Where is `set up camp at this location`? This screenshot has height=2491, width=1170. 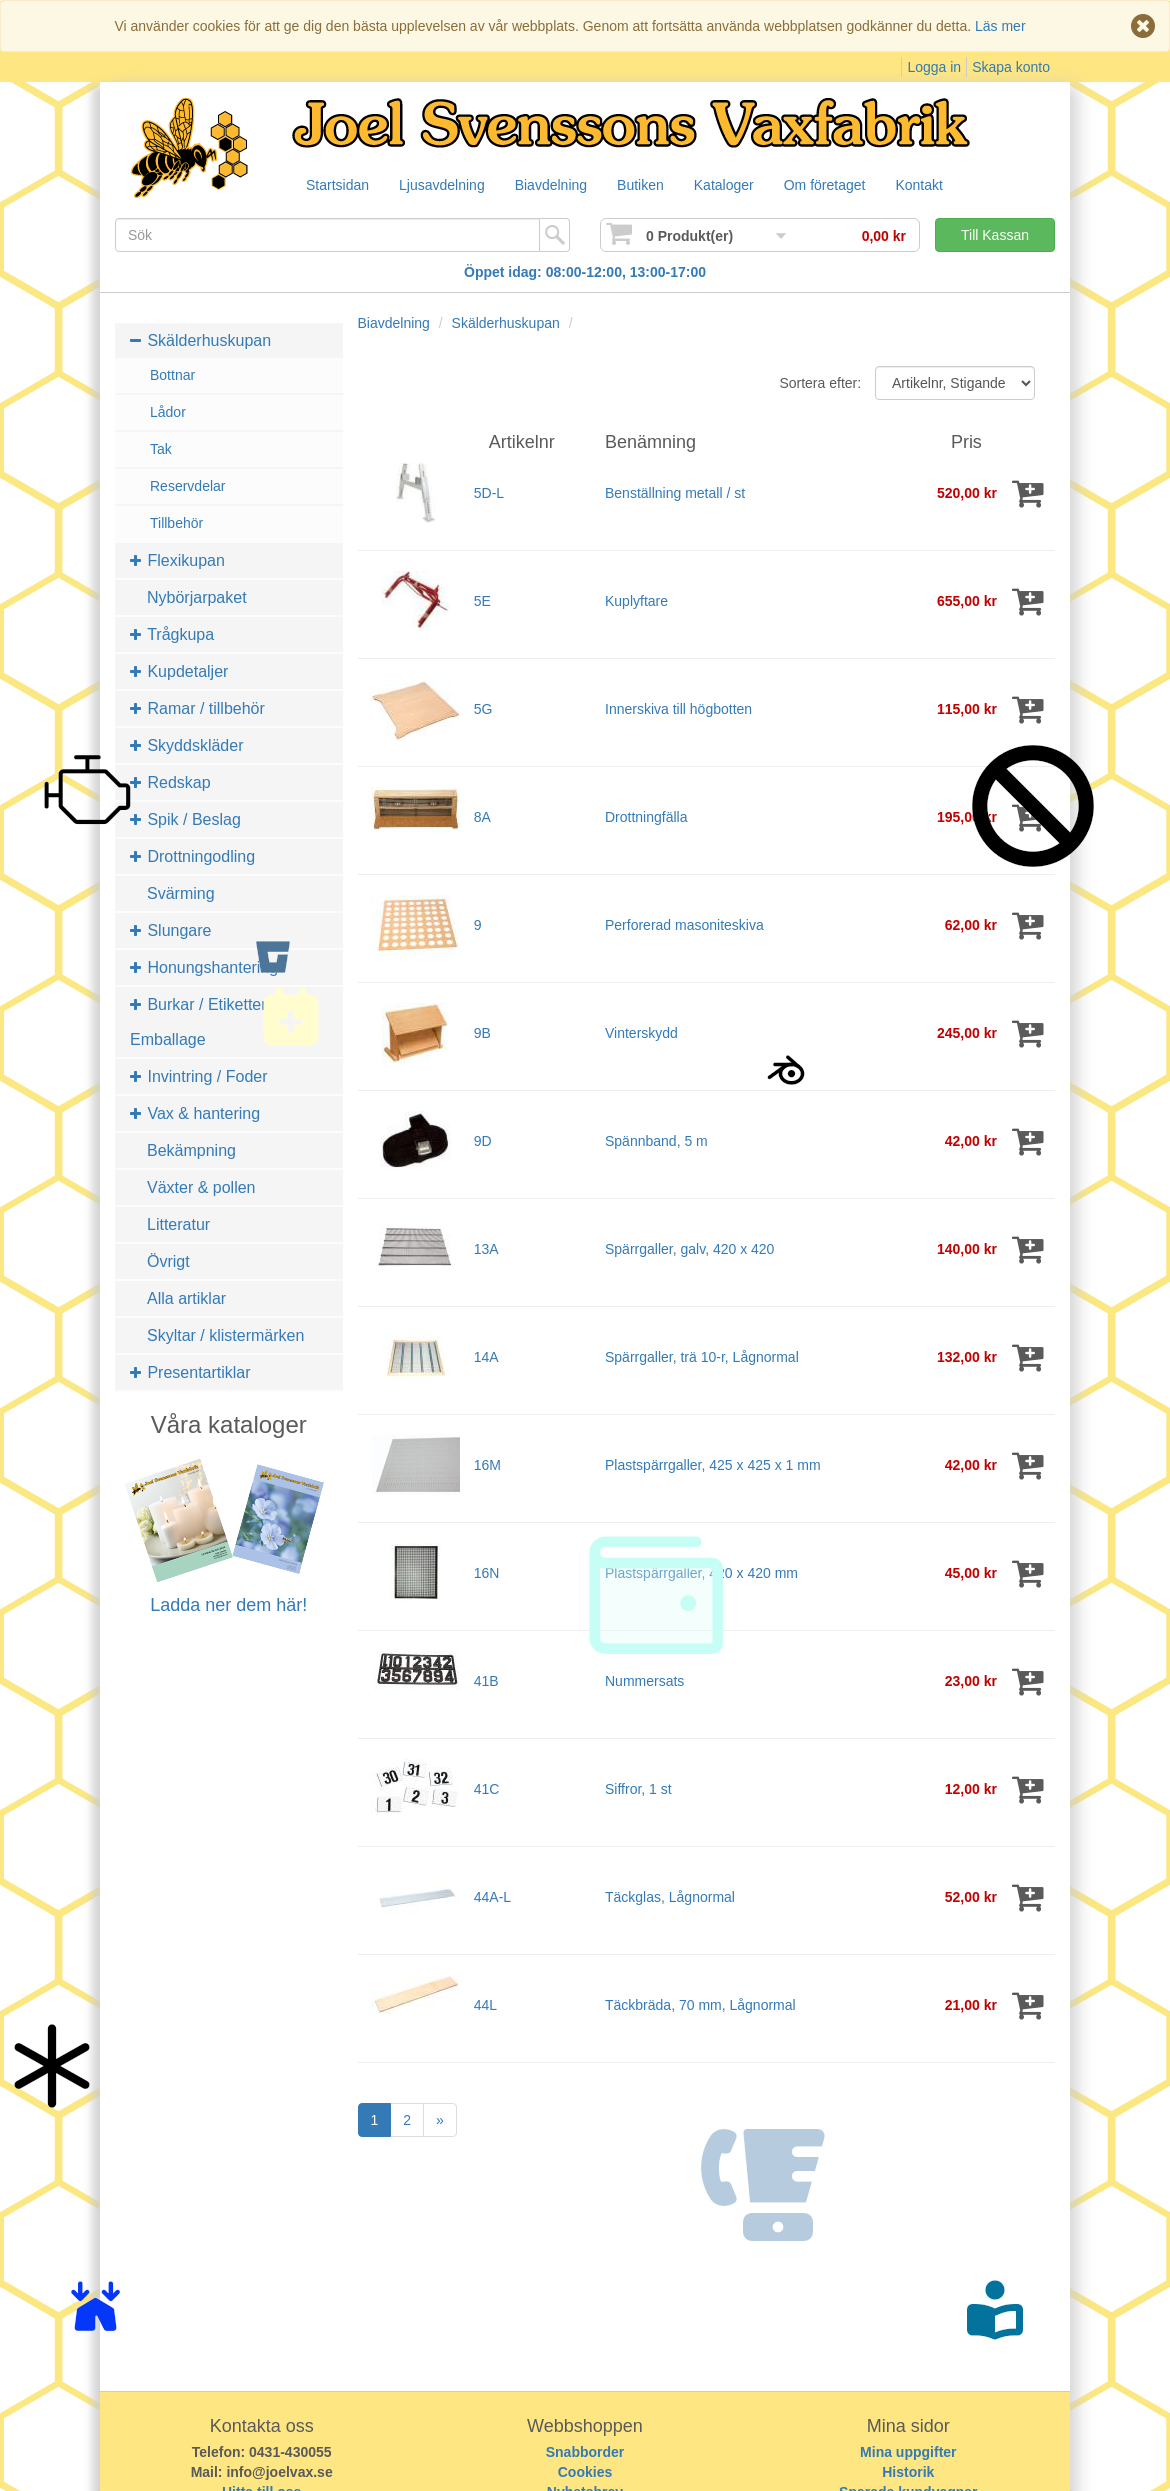 set up camp at this location is located at coordinates (95, 2306).